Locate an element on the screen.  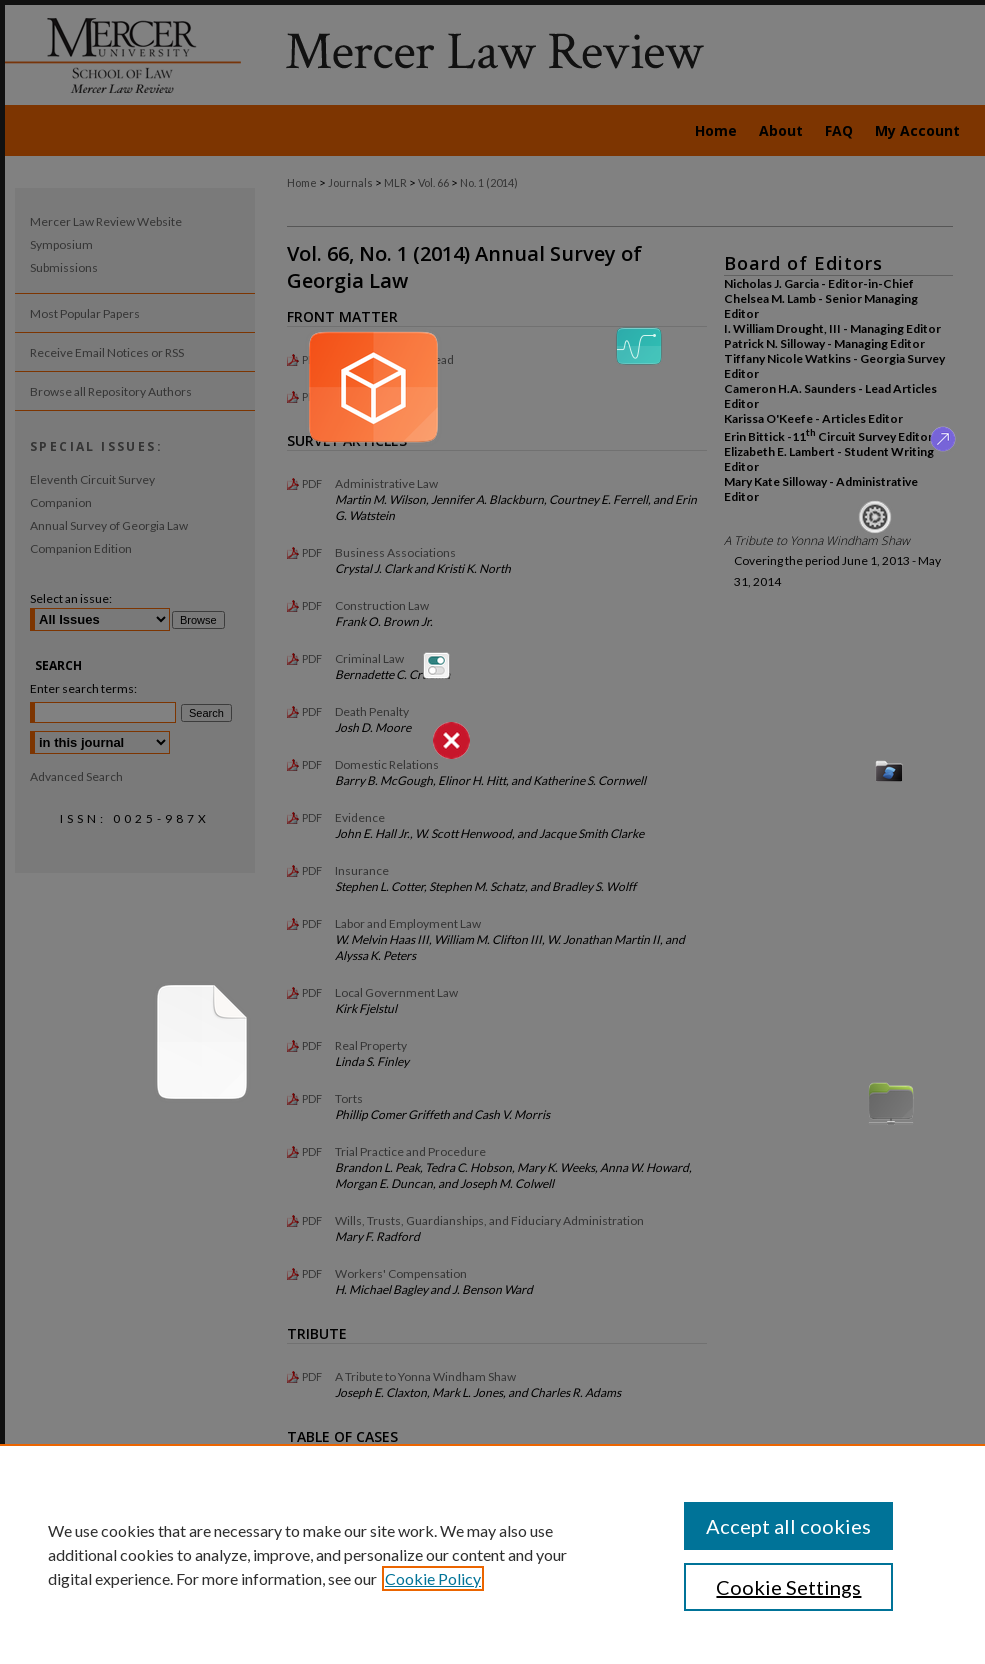
open settings or configuration options is located at coordinates (875, 517).